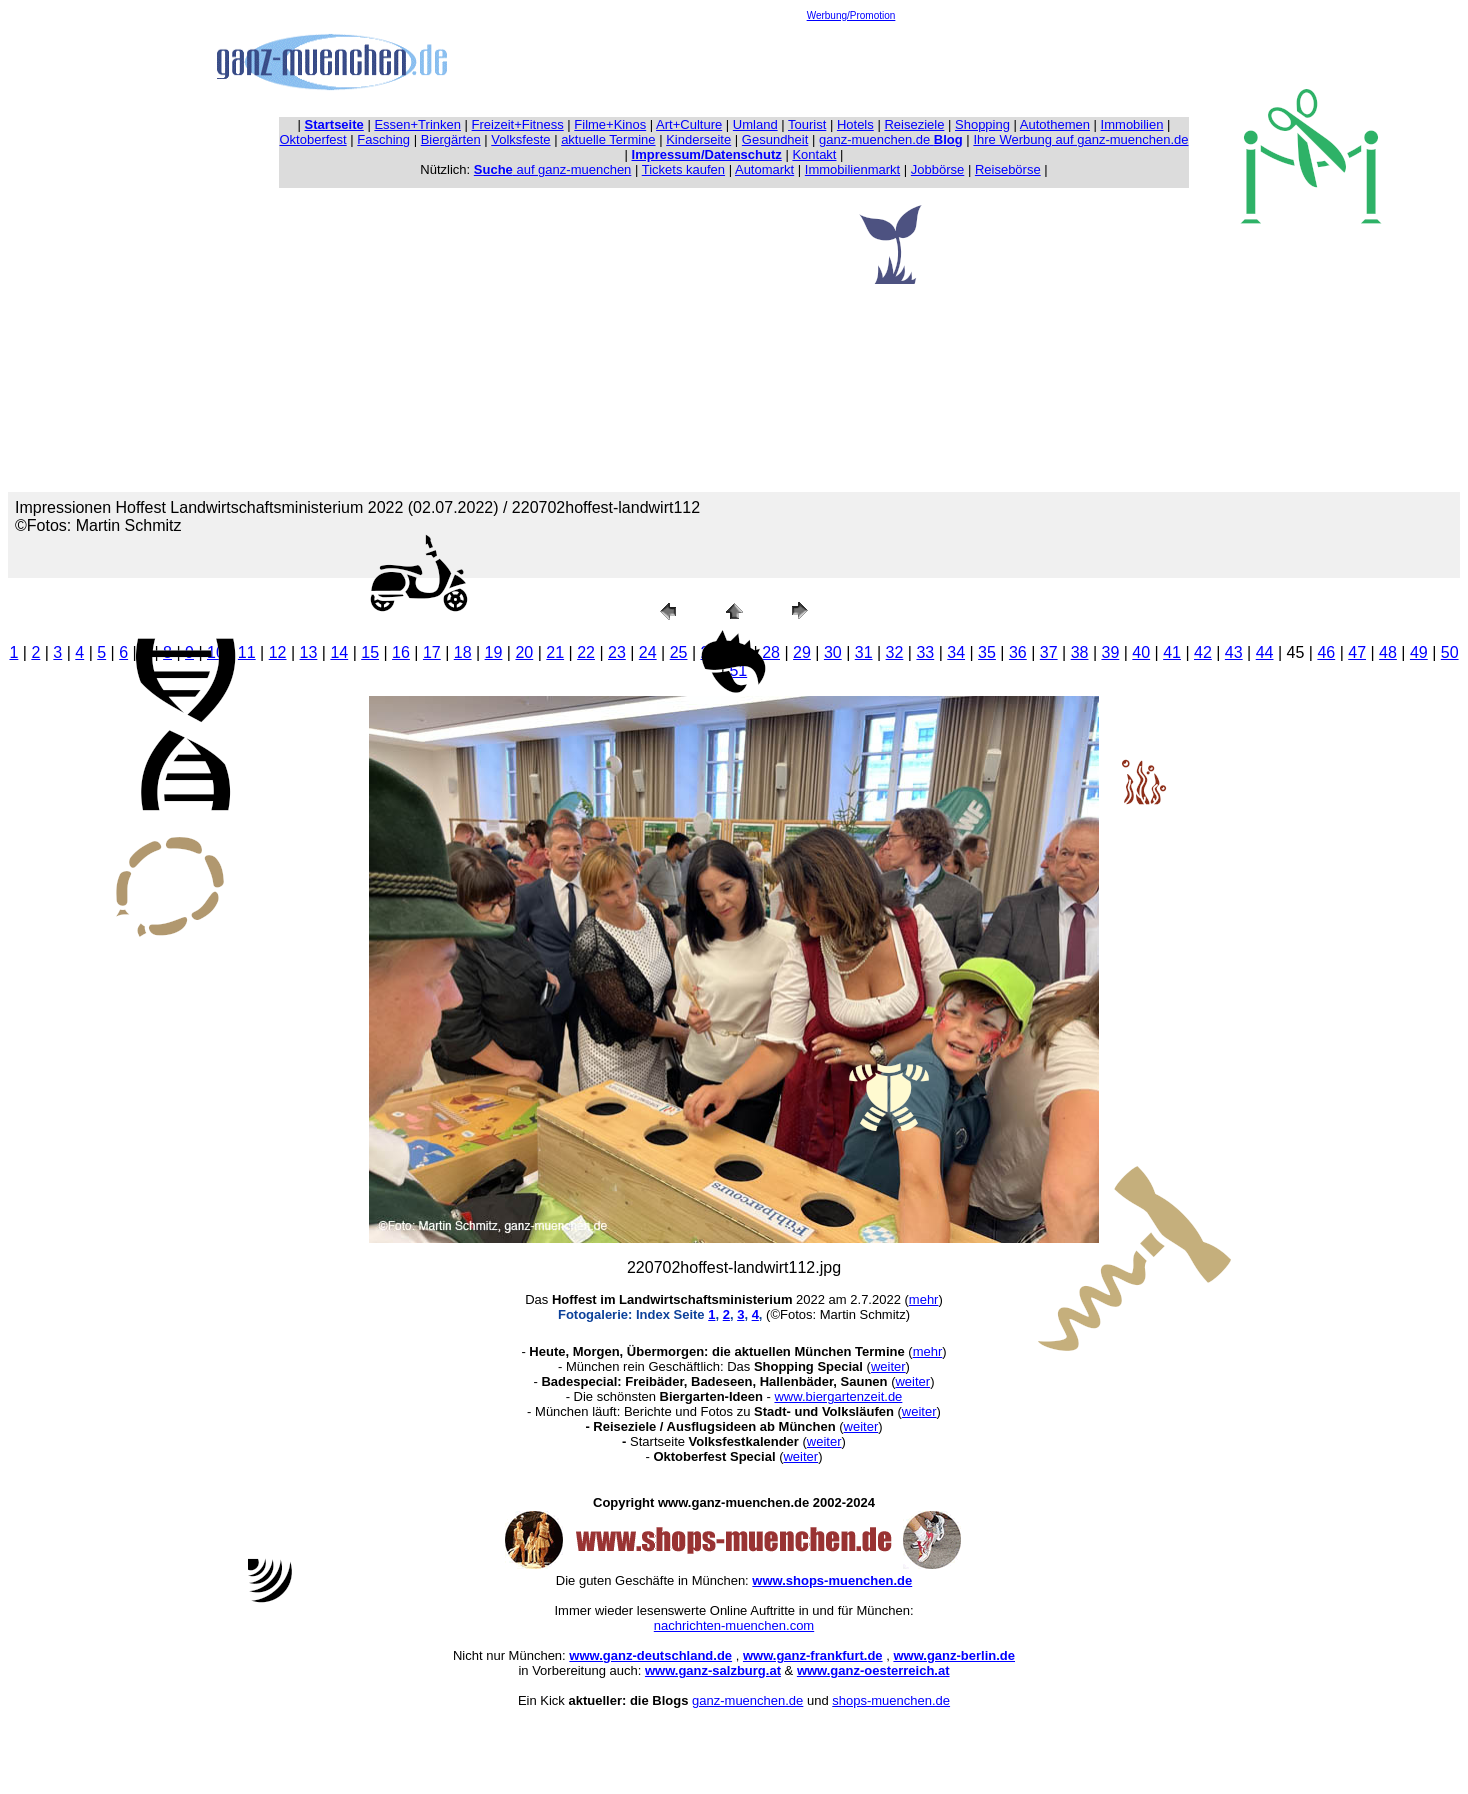 The image size is (1468, 1794). Describe the element at coordinates (270, 1581) in the screenshot. I see `subscribe to RSS feed` at that location.